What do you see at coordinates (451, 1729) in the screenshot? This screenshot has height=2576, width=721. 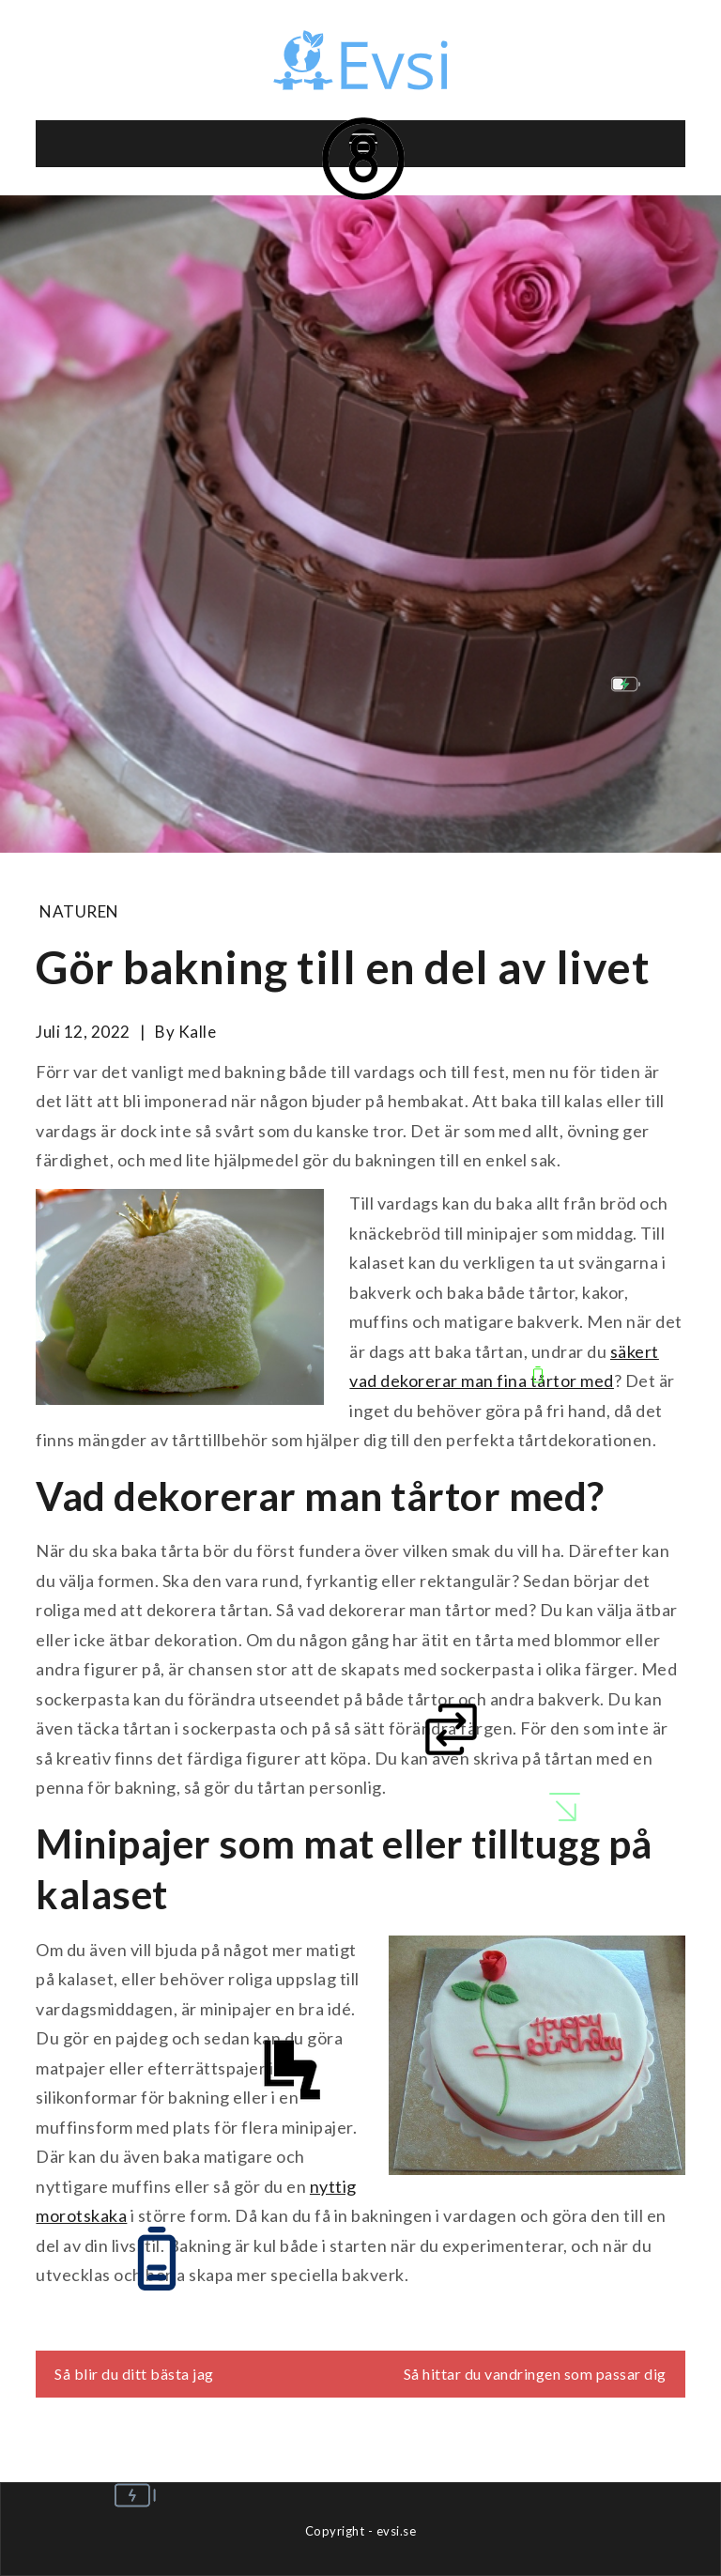 I see `swap or exchange items` at bounding box center [451, 1729].